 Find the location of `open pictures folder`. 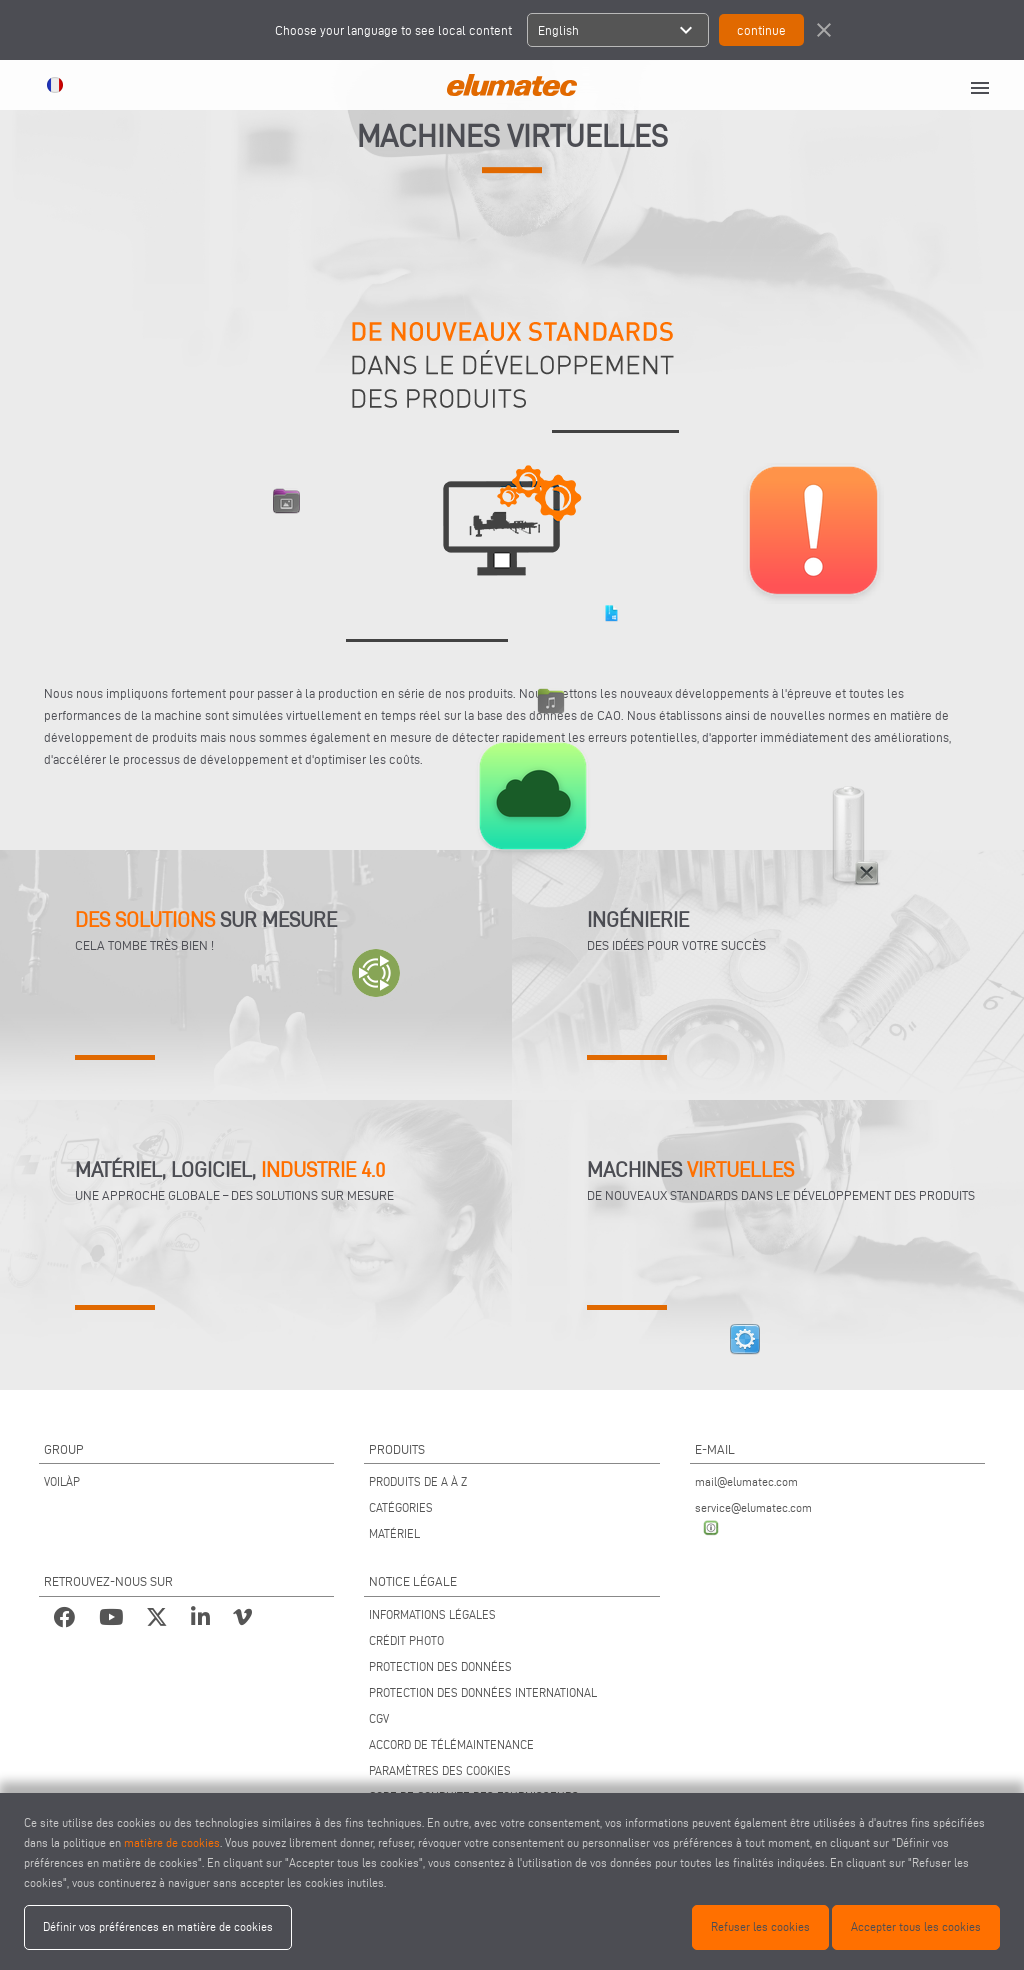

open pictures folder is located at coordinates (286, 500).